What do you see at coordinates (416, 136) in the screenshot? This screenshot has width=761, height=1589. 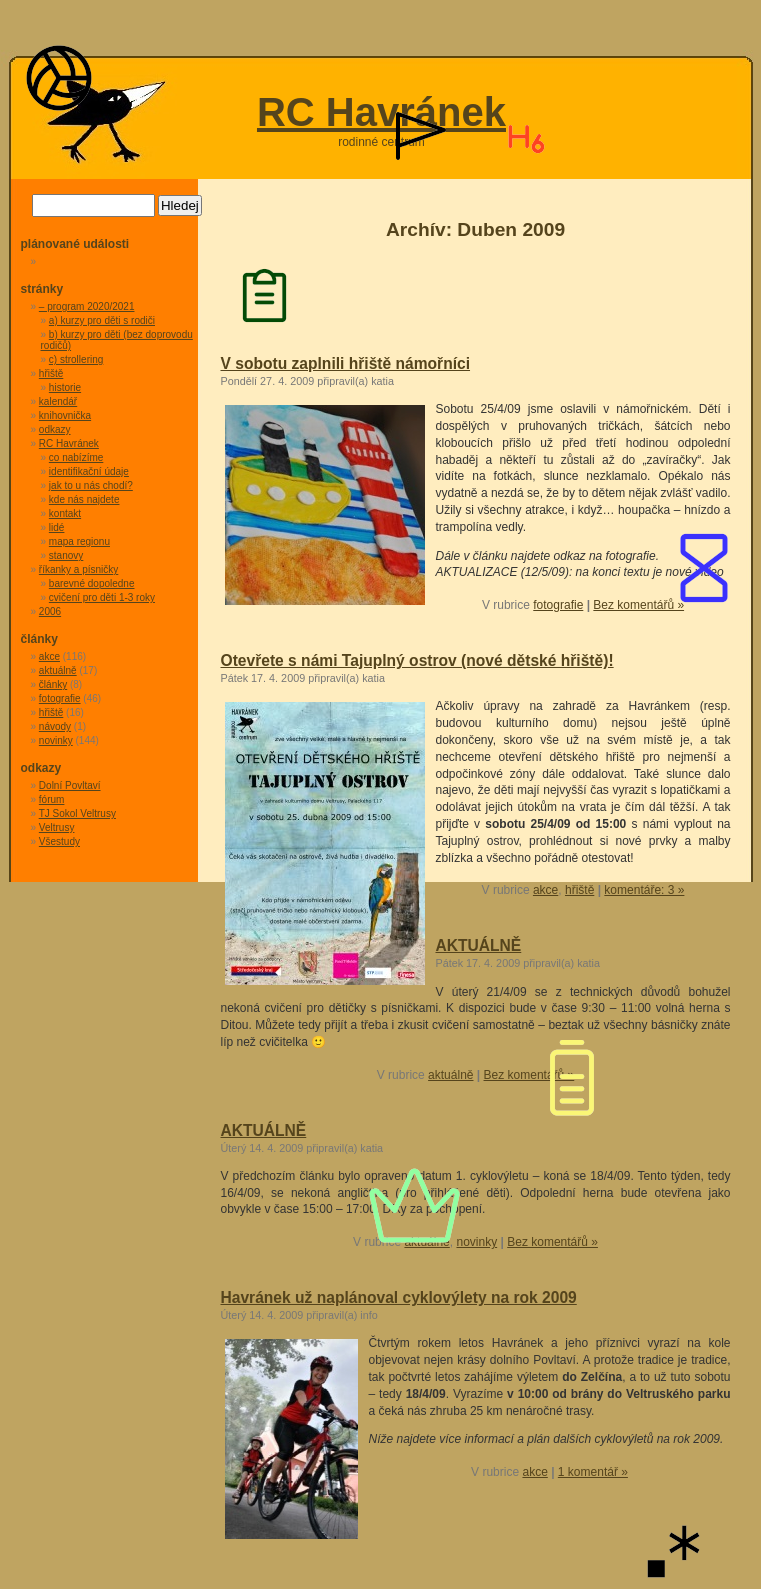 I see `flag or mark an item for follow-up` at bounding box center [416, 136].